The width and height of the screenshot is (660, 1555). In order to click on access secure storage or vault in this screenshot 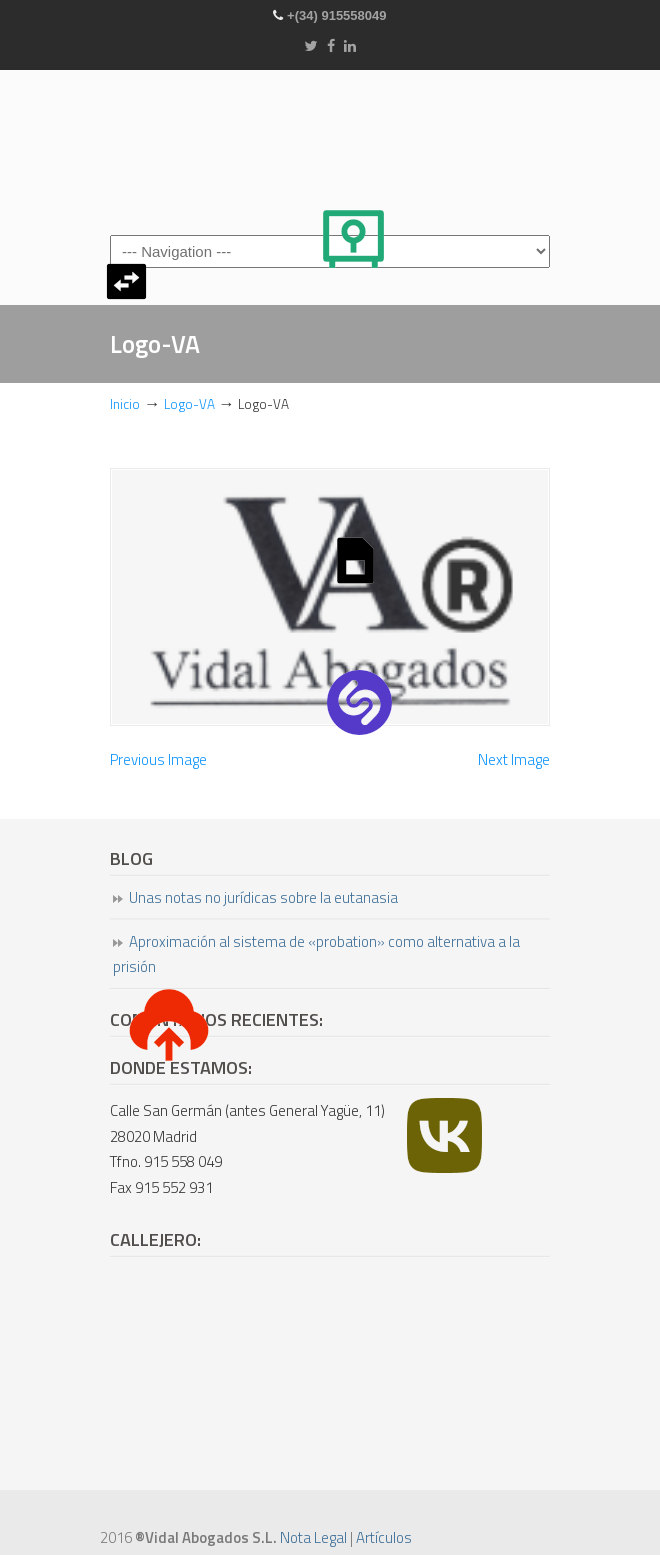, I will do `click(353, 237)`.